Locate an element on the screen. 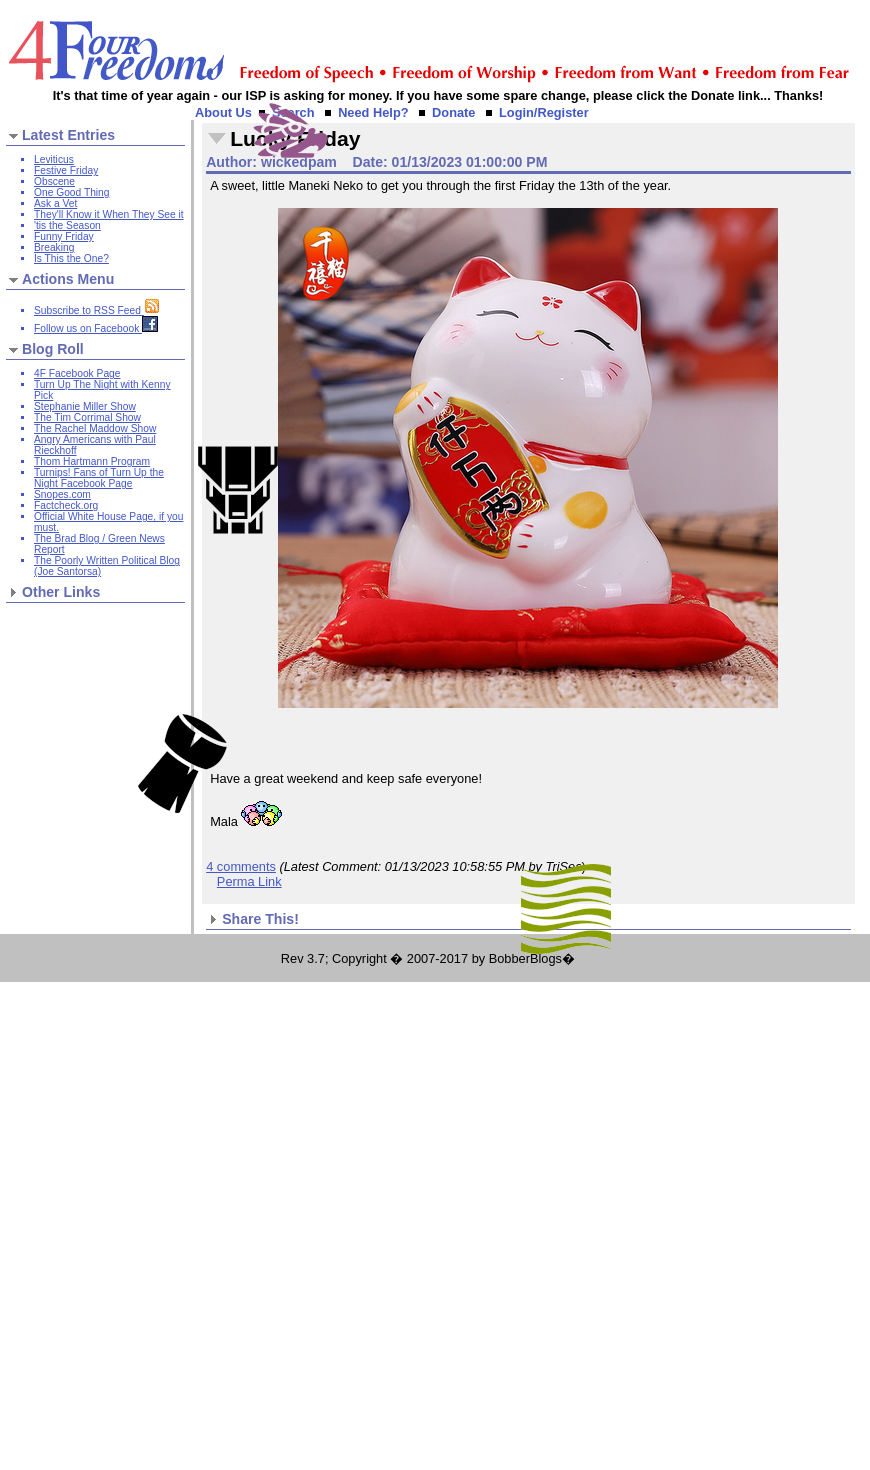 The width and height of the screenshot is (870, 1470). equip metal scale armor is located at coordinates (238, 490).